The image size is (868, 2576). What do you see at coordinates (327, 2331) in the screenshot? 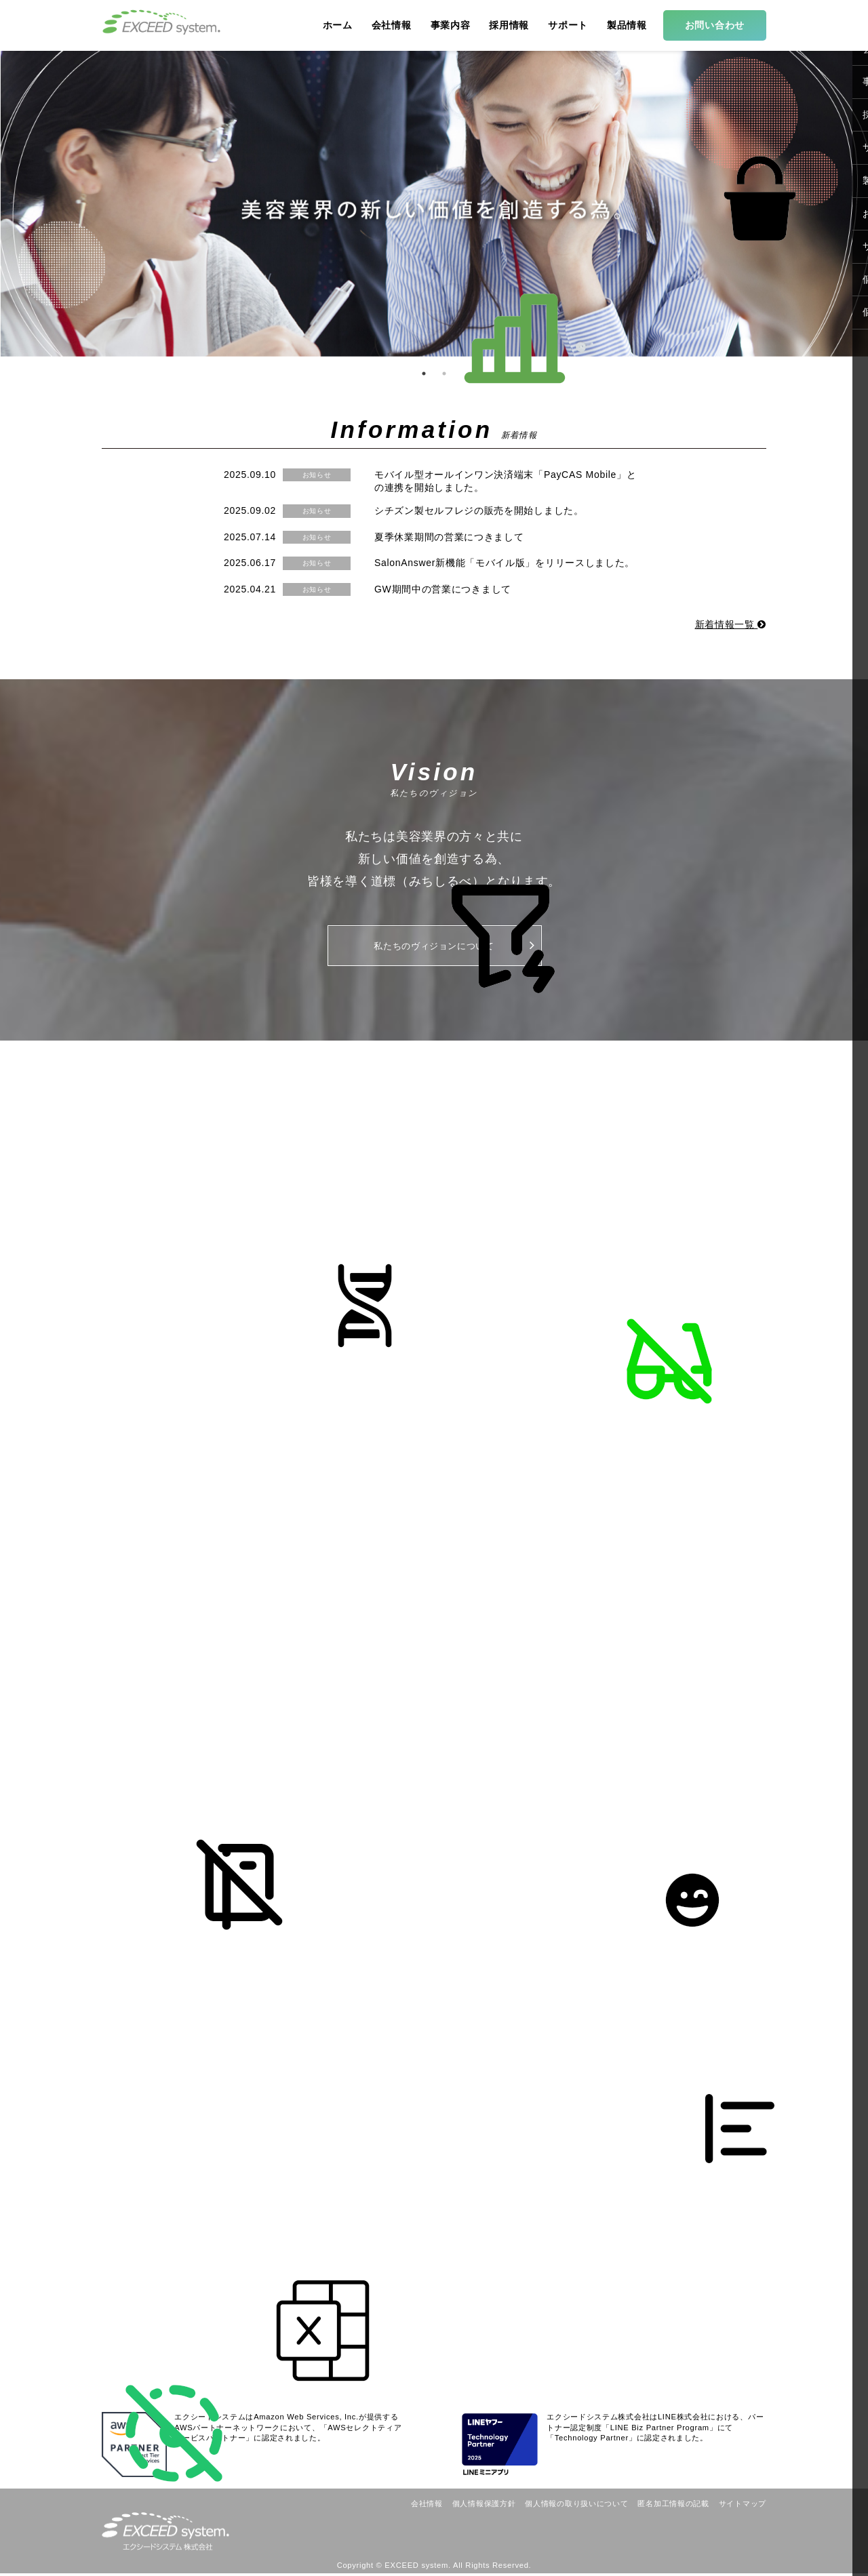
I see `open microsoft excel` at bounding box center [327, 2331].